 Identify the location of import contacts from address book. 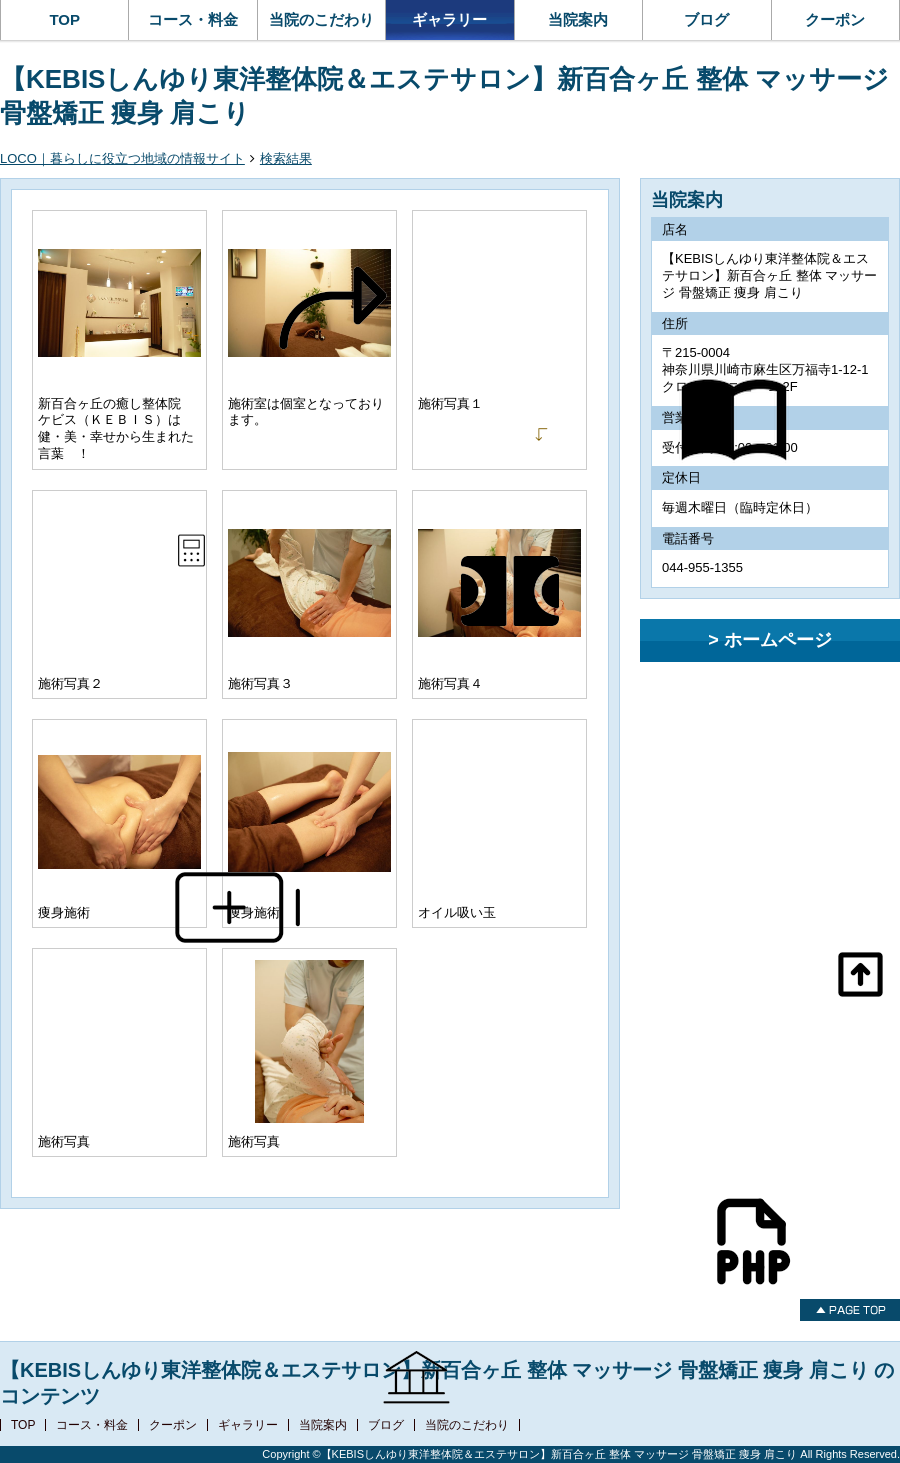
(734, 415).